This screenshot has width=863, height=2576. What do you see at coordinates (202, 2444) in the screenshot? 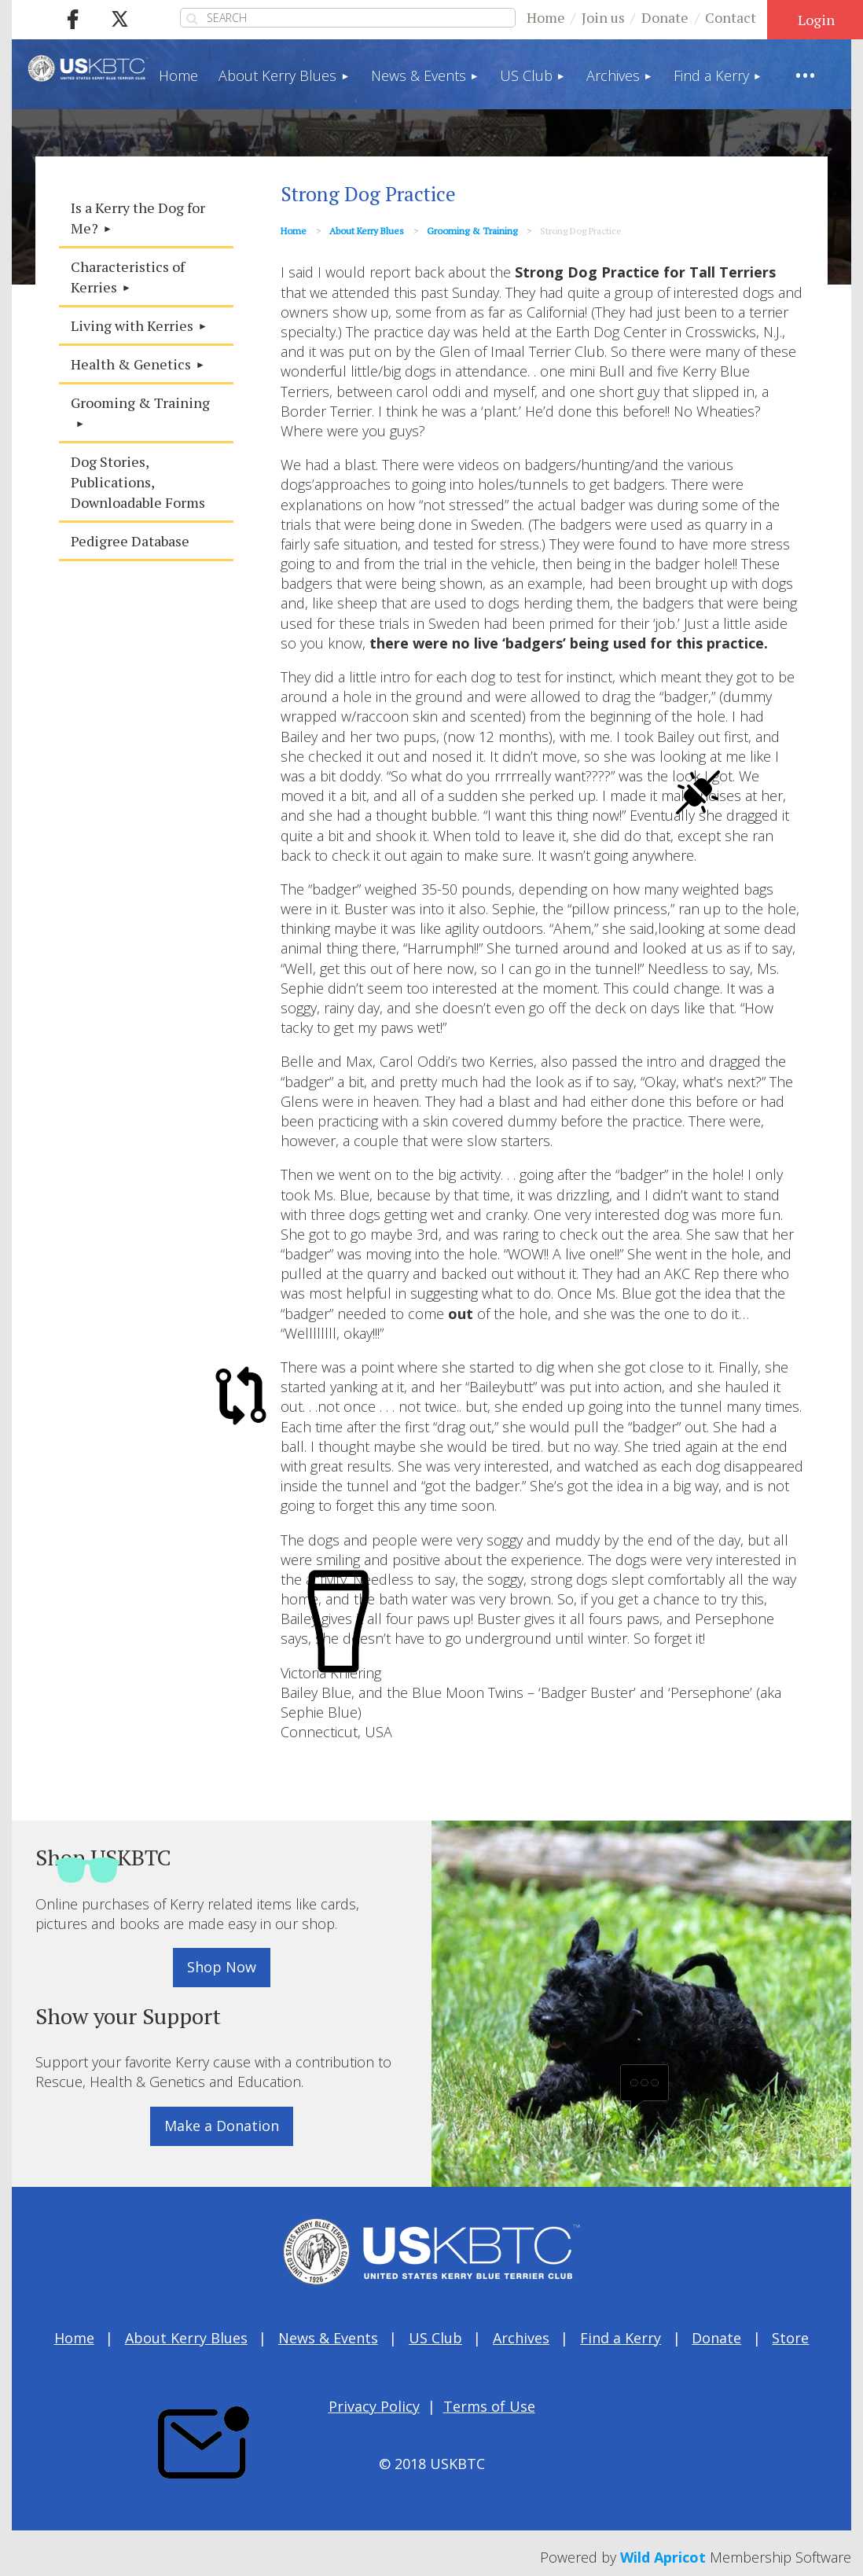
I see `indicates unread email in inbox` at bounding box center [202, 2444].